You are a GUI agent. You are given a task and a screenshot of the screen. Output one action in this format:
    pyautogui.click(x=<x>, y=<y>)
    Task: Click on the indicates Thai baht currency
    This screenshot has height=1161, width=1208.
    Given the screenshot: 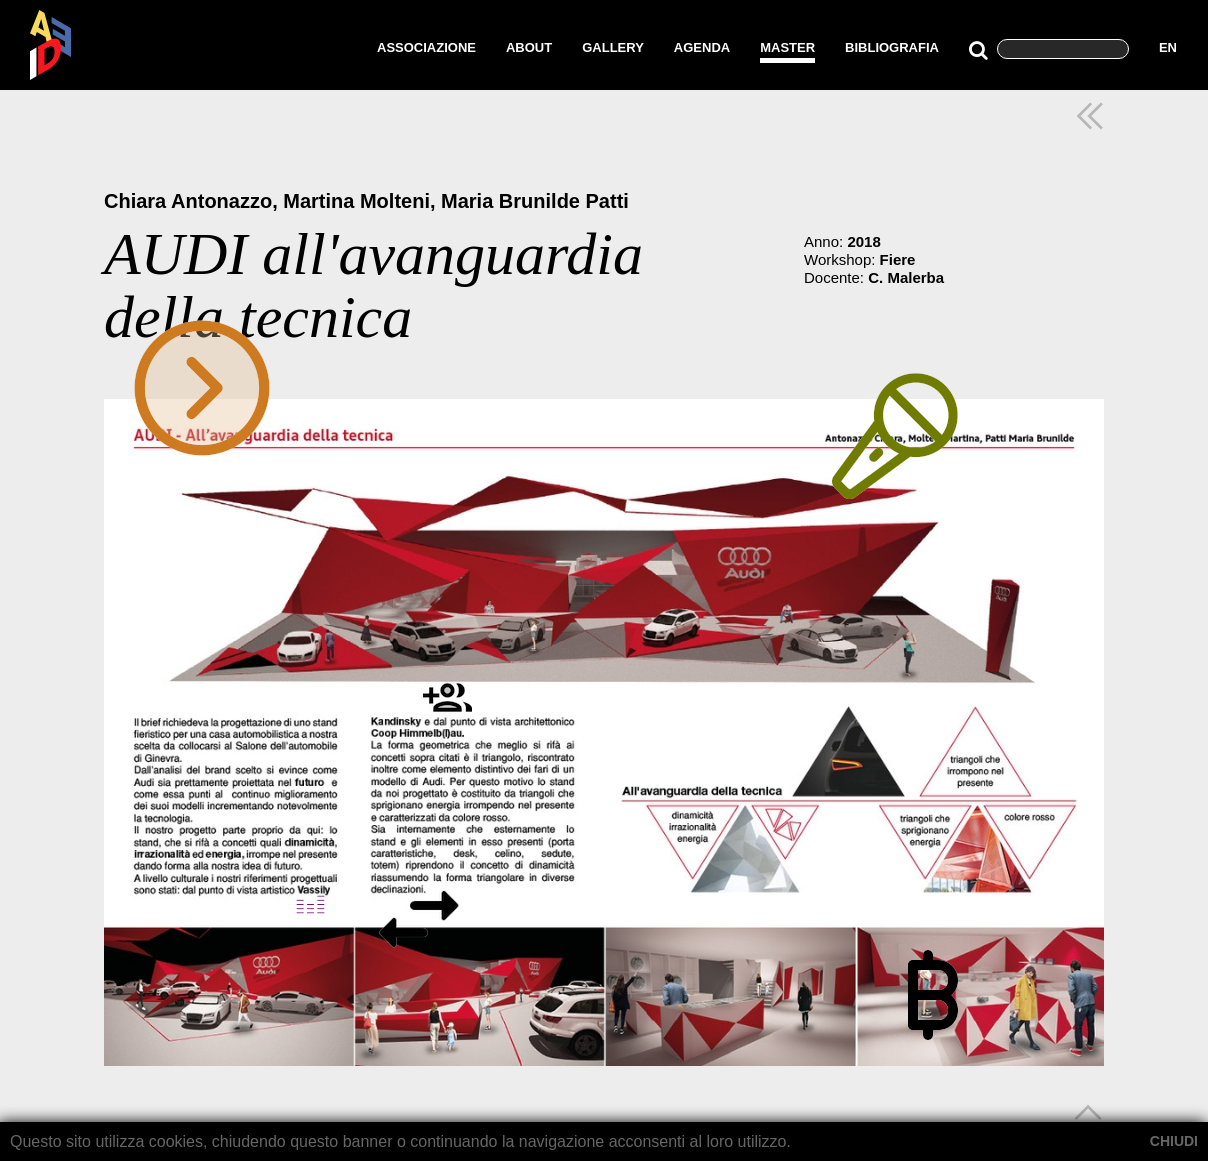 What is the action you would take?
    pyautogui.click(x=933, y=995)
    